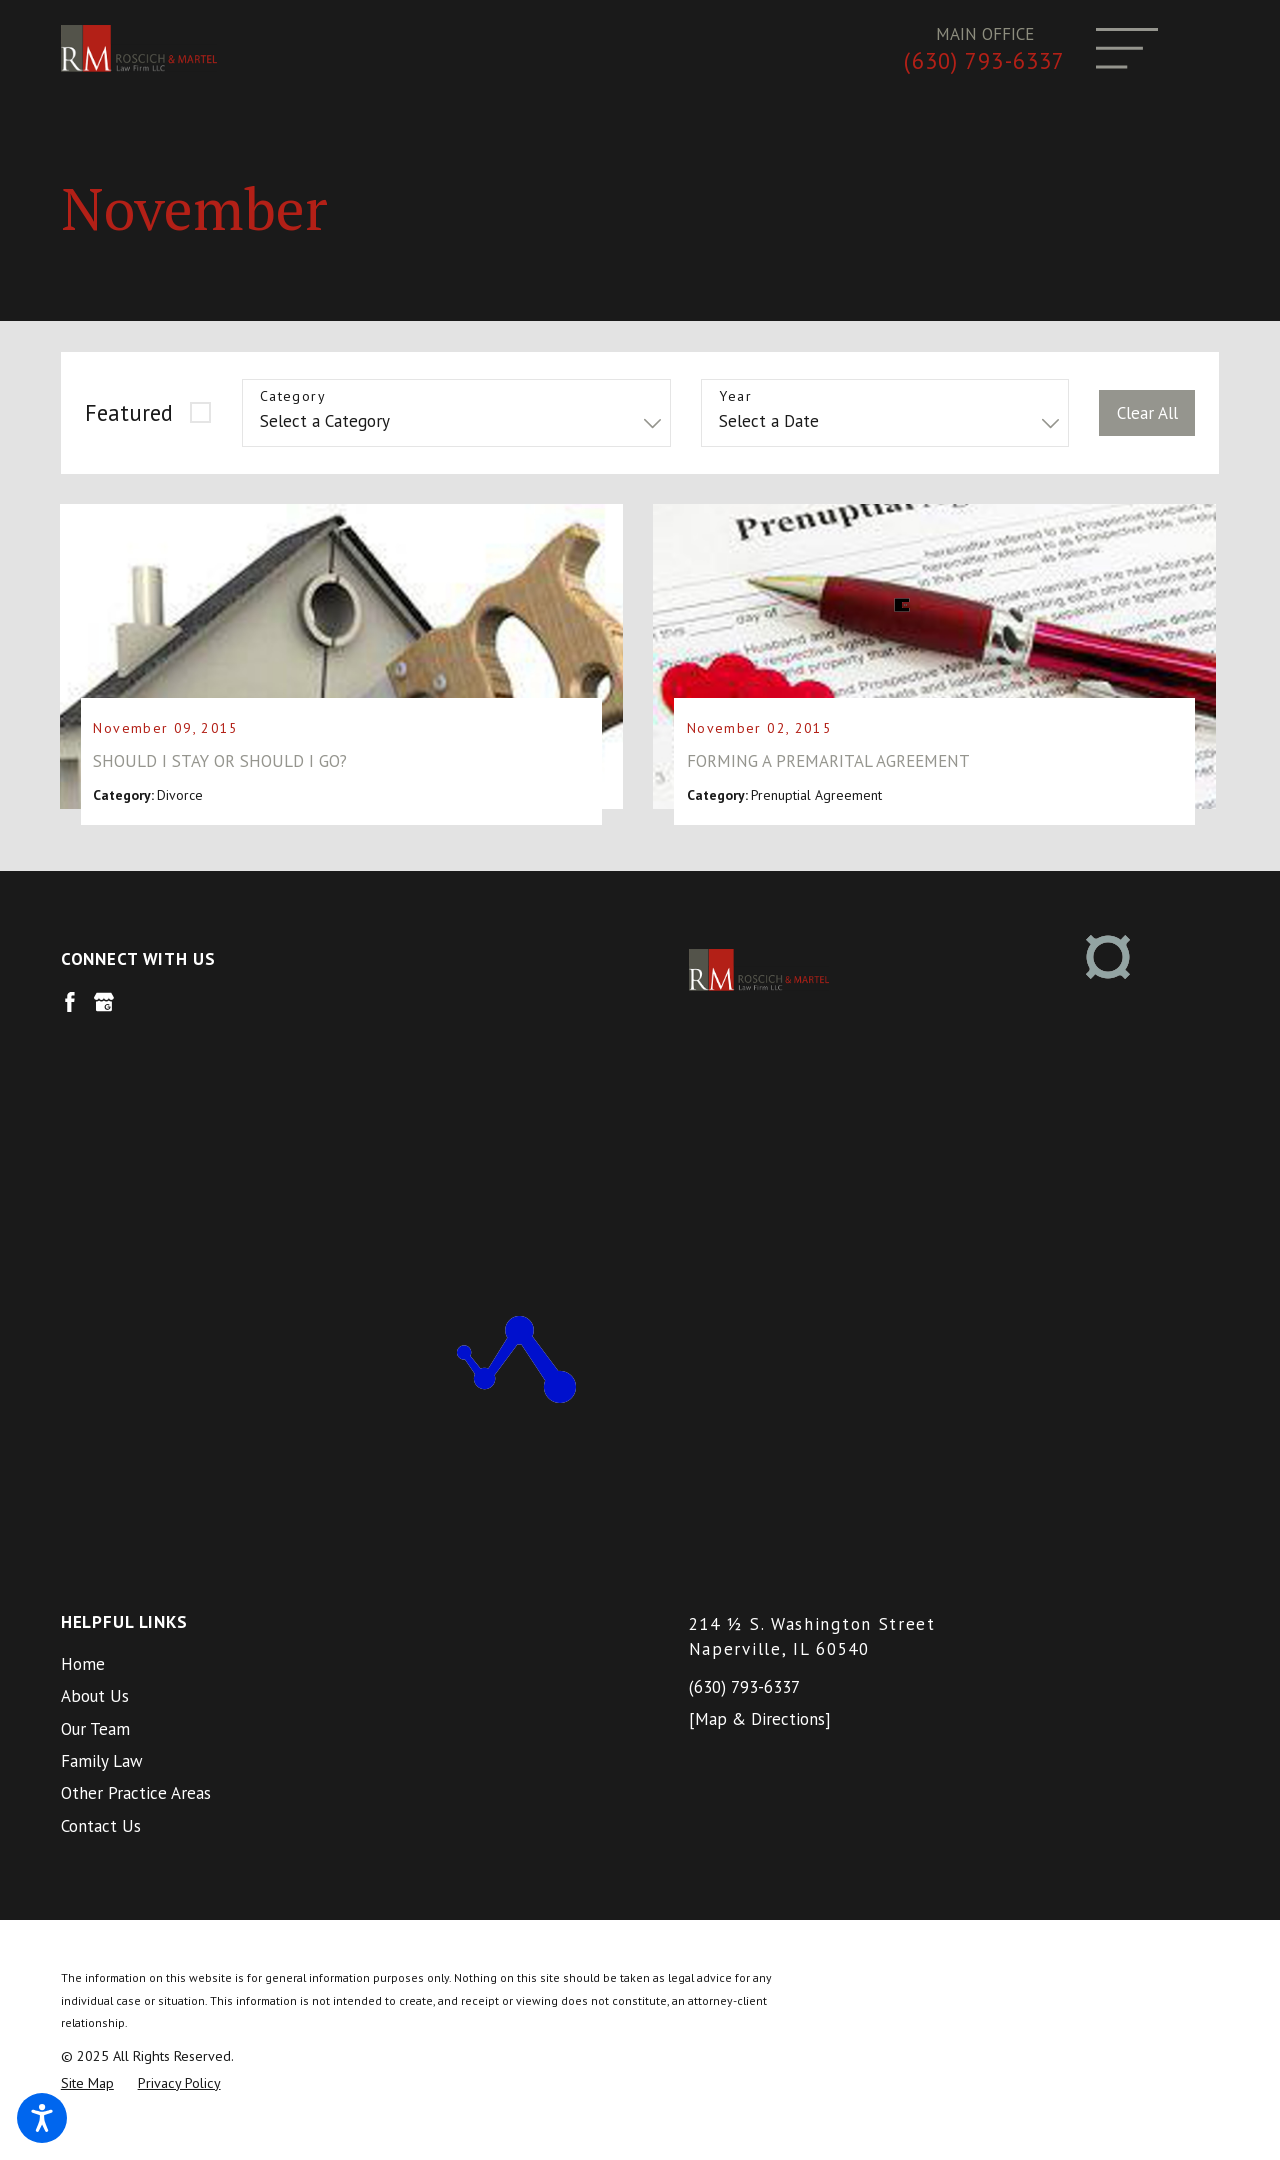  Describe the element at coordinates (902, 605) in the screenshot. I see `access your wallet or payment methods` at that location.